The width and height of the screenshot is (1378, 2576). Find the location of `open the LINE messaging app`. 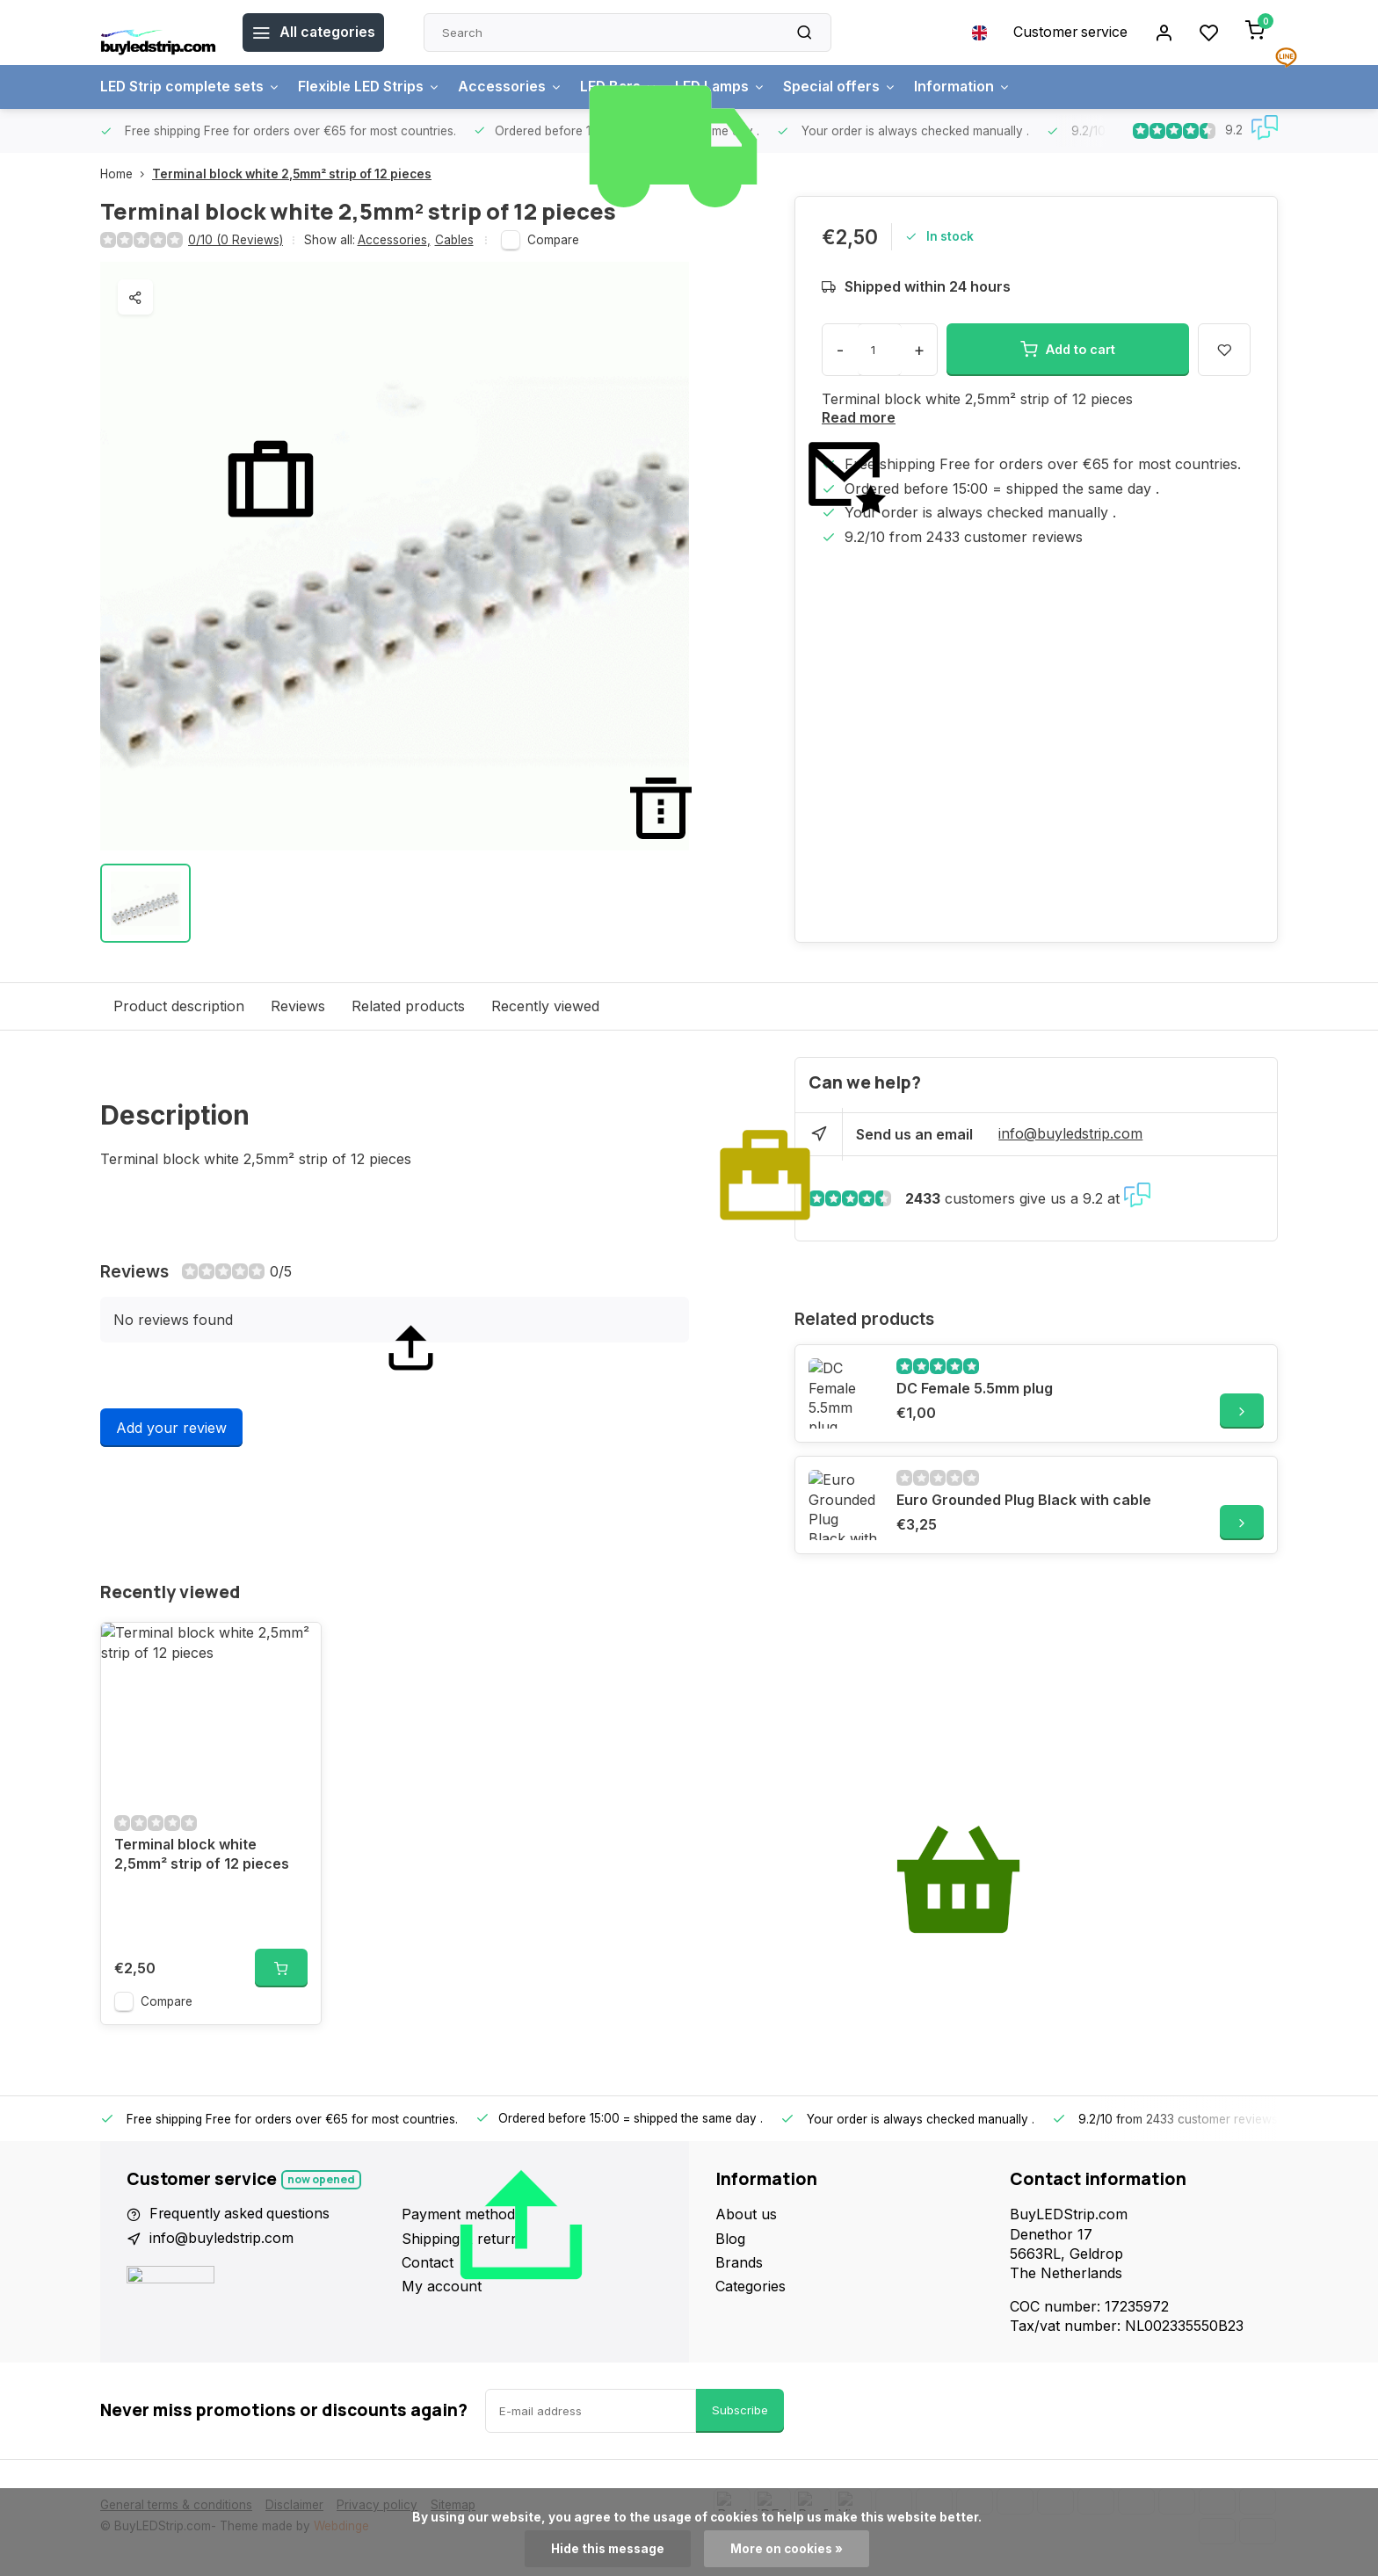

open the LINE messaging app is located at coordinates (1286, 57).